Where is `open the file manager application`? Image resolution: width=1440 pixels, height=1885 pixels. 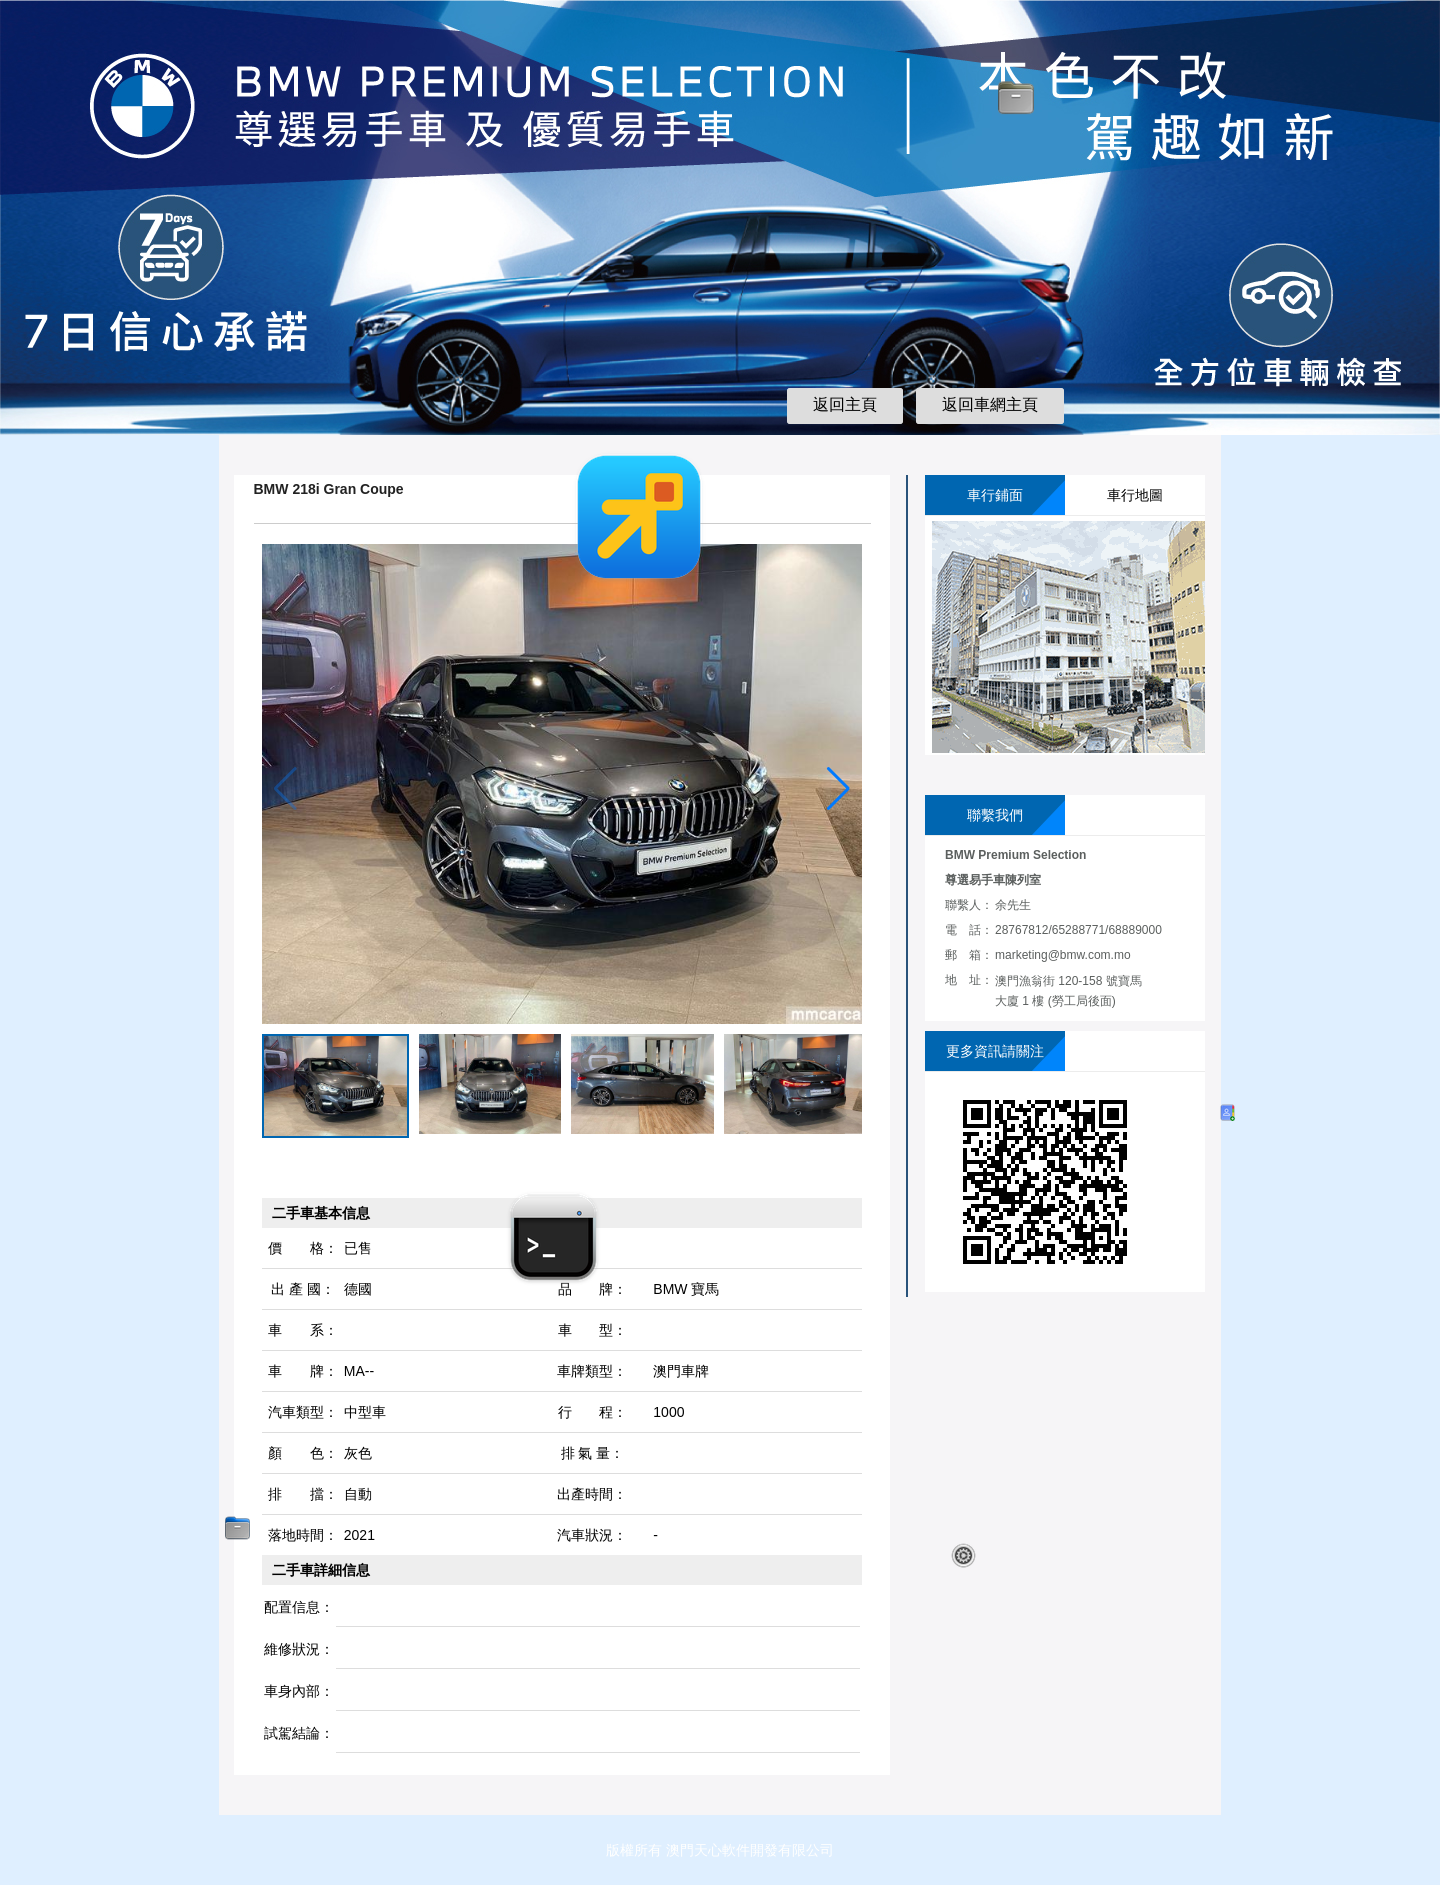
open the file manager application is located at coordinates (1016, 97).